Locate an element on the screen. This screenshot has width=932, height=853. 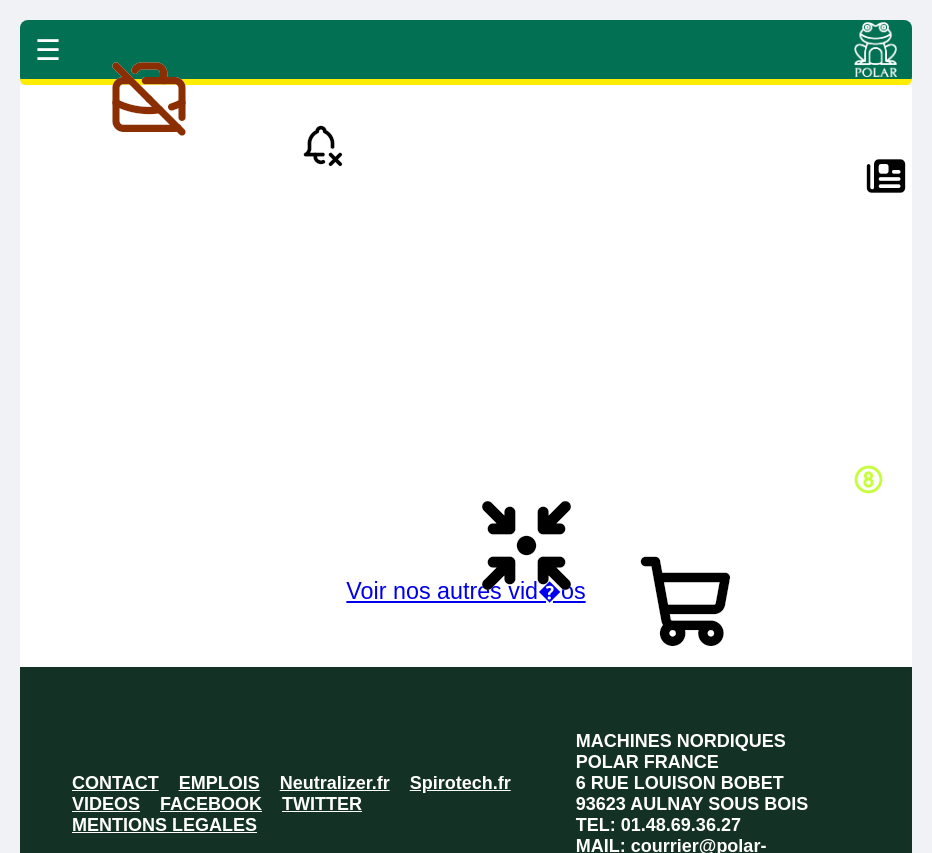
mute or disable notifications is located at coordinates (321, 145).